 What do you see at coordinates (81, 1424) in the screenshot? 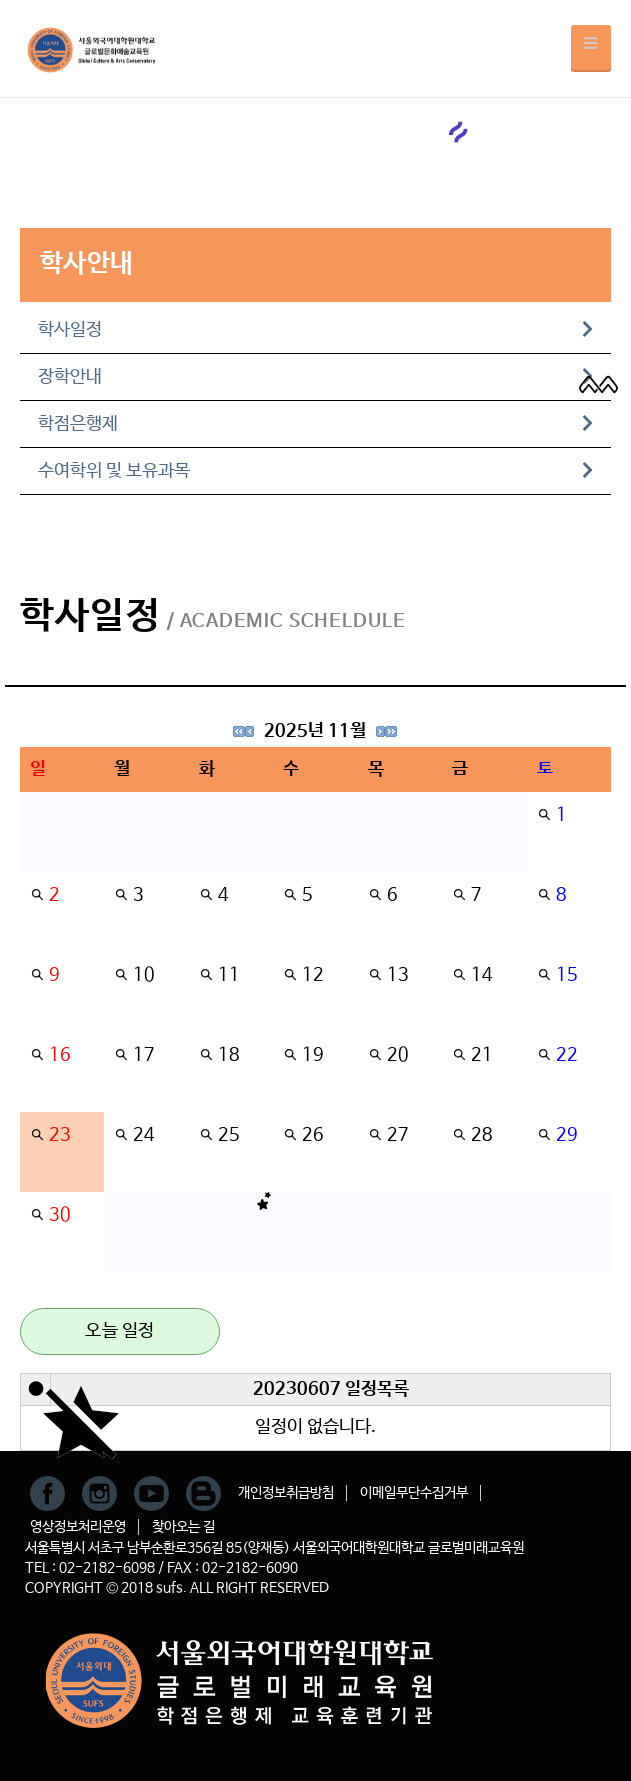
I see `disable or turn off favorites` at bounding box center [81, 1424].